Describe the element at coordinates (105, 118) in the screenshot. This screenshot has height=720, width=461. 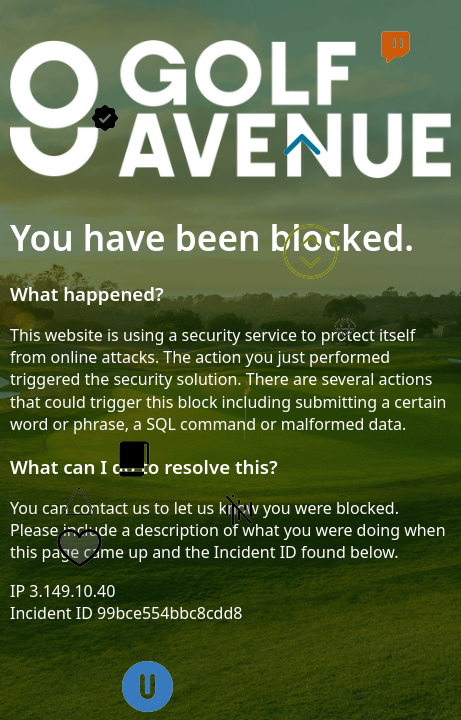
I see `indicates verified or authenticated status` at that location.